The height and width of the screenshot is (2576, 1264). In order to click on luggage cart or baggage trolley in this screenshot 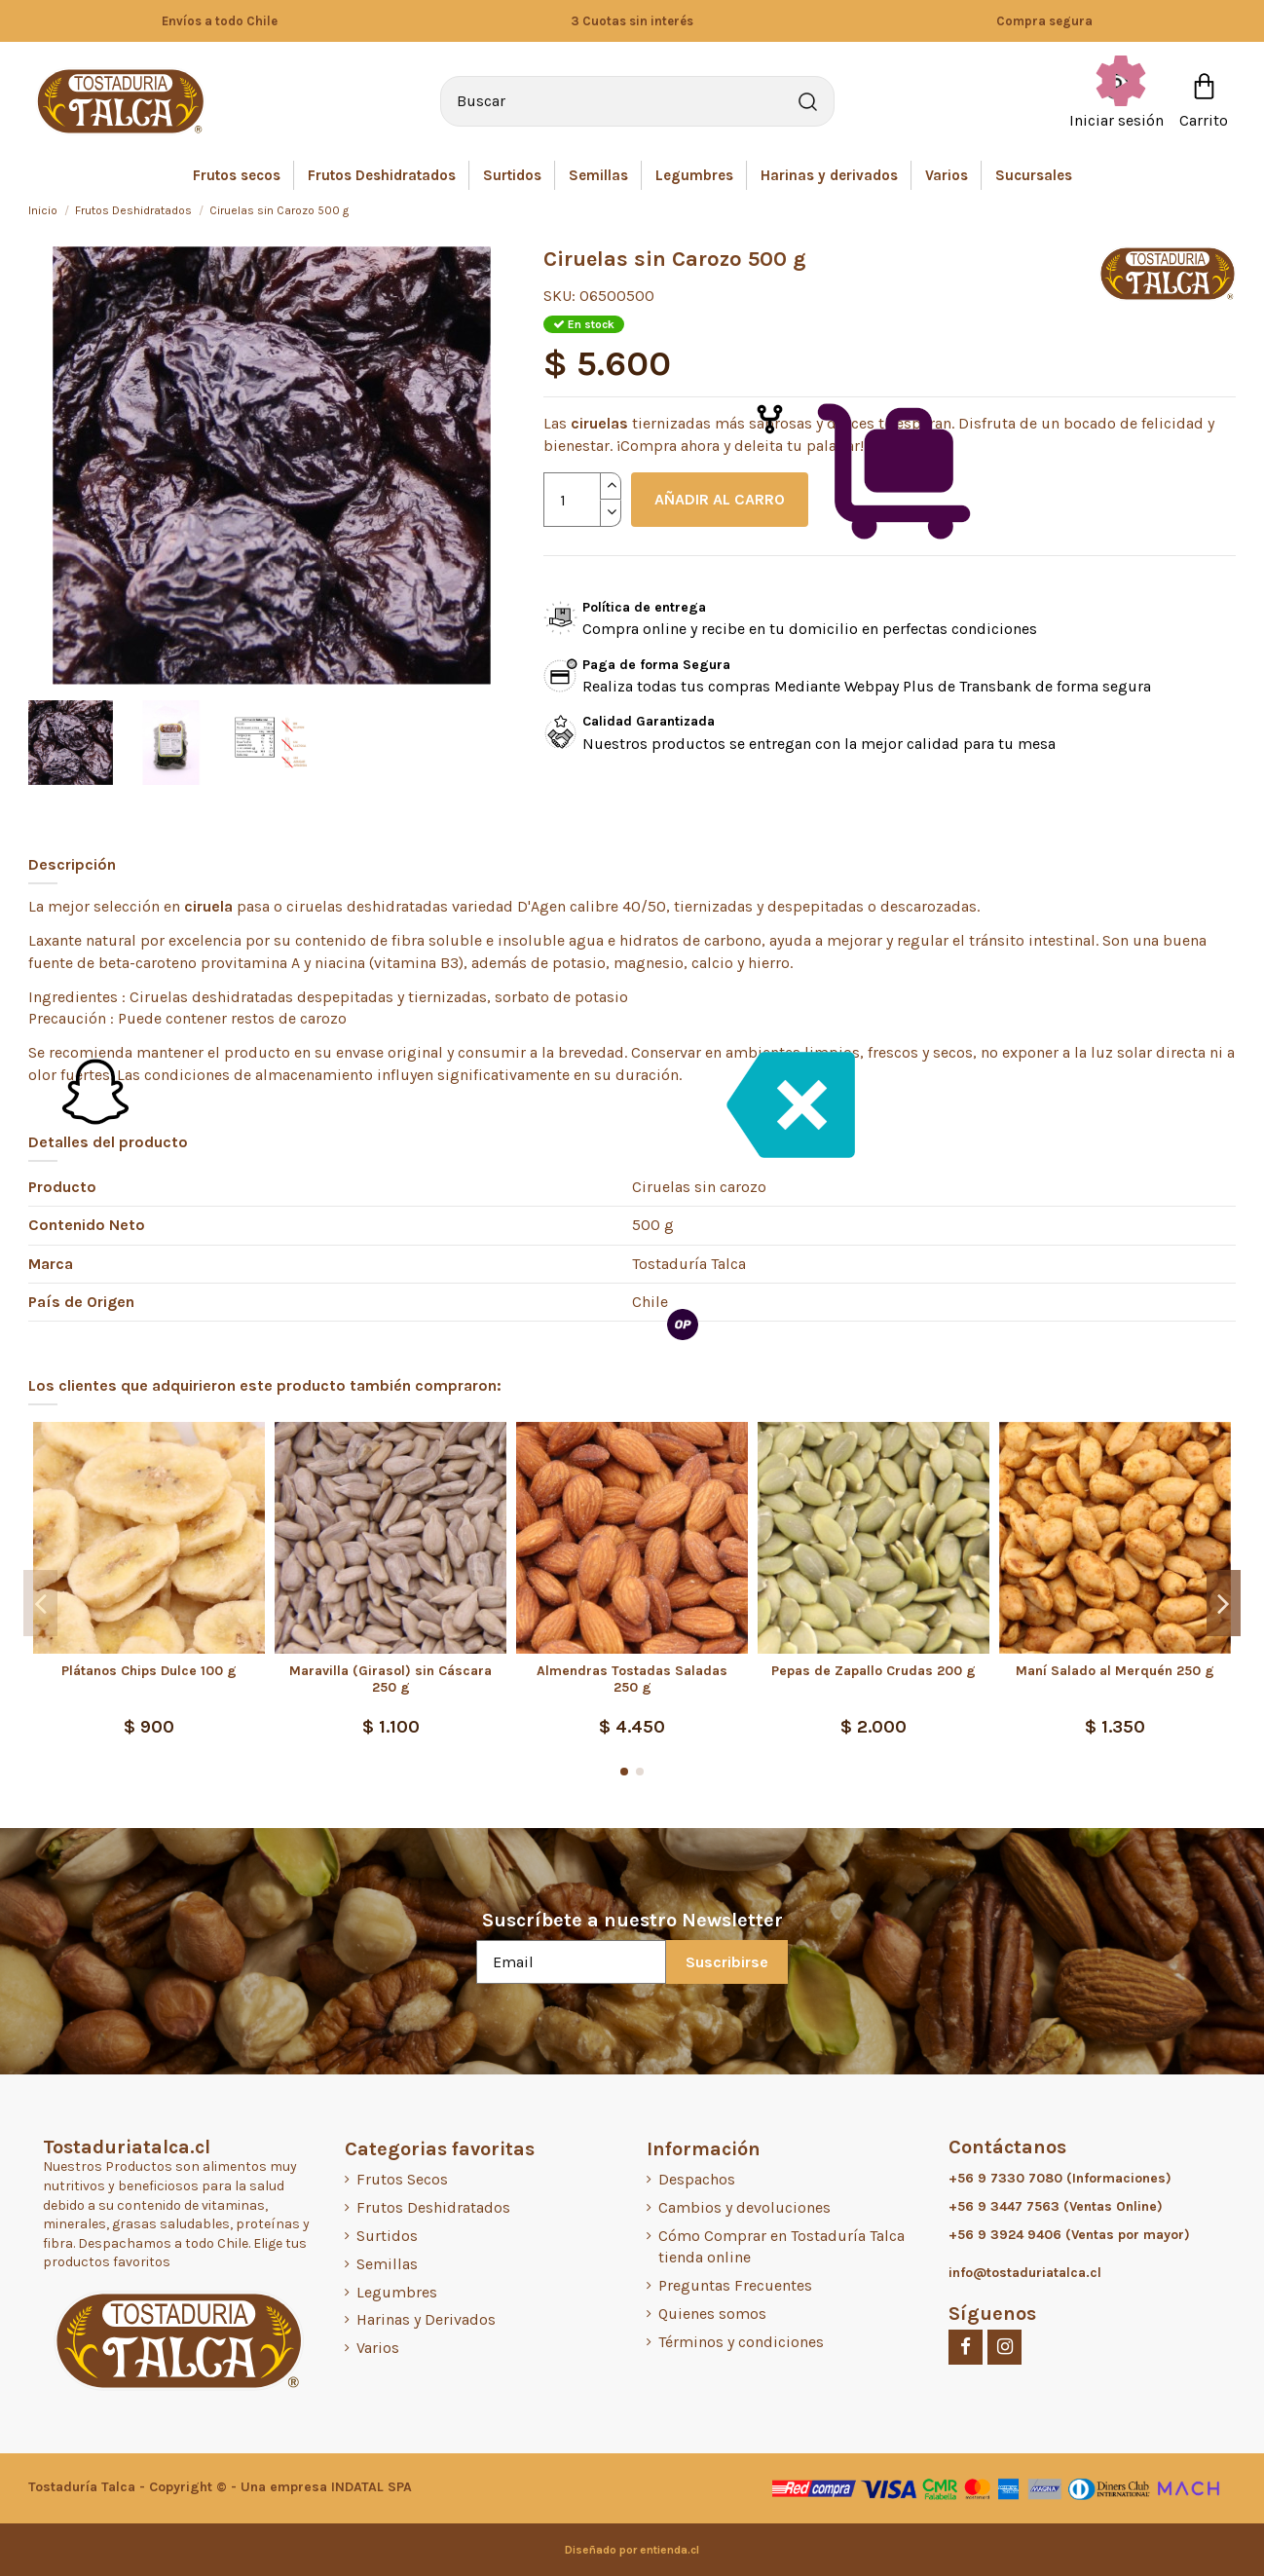, I will do `click(894, 471)`.